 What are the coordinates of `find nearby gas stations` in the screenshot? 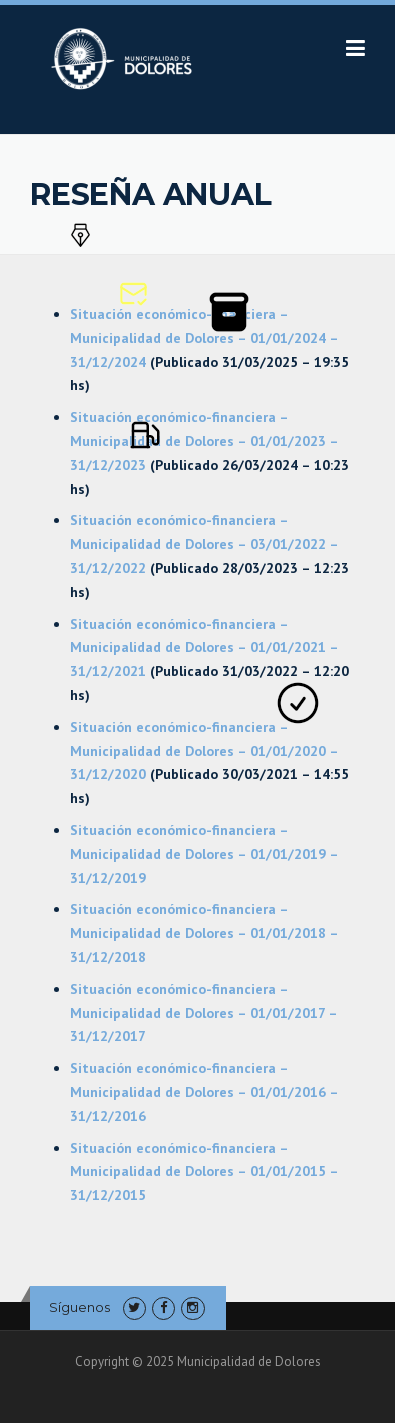 It's located at (145, 435).